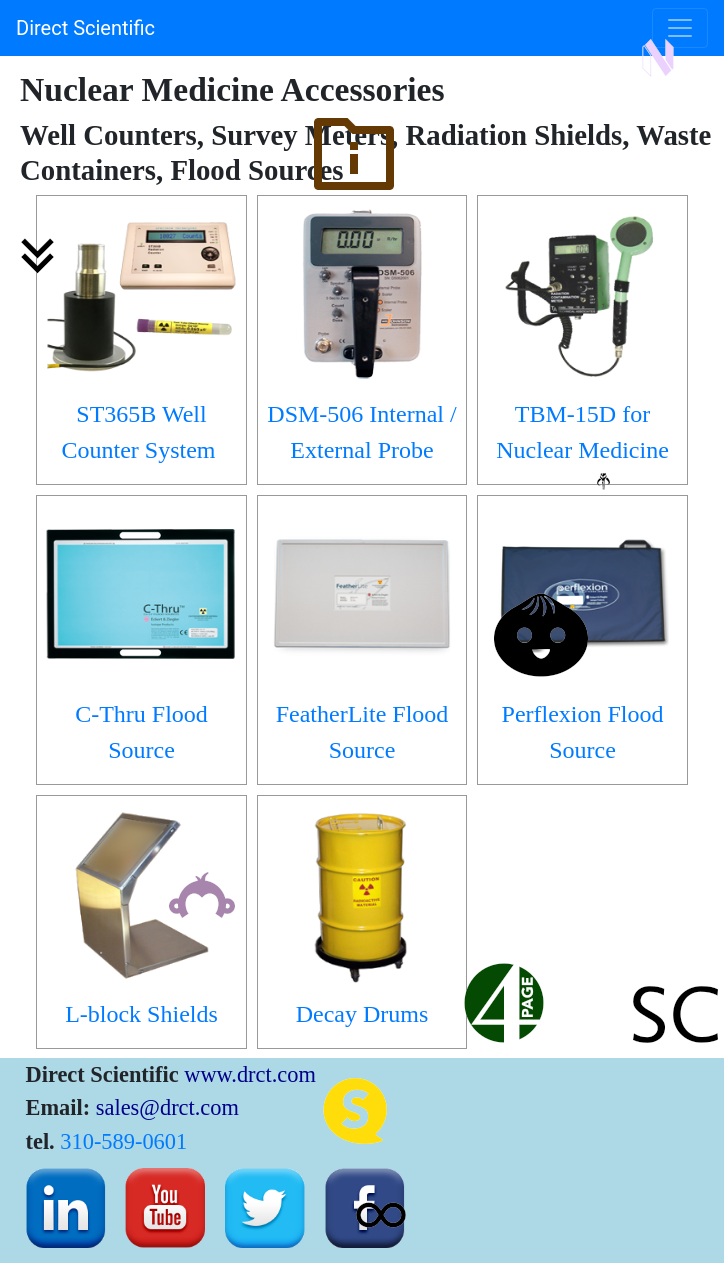 The width and height of the screenshot is (724, 1263). Describe the element at coordinates (504, 1003) in the screenshot. I see `page4 brand logo` at that location.